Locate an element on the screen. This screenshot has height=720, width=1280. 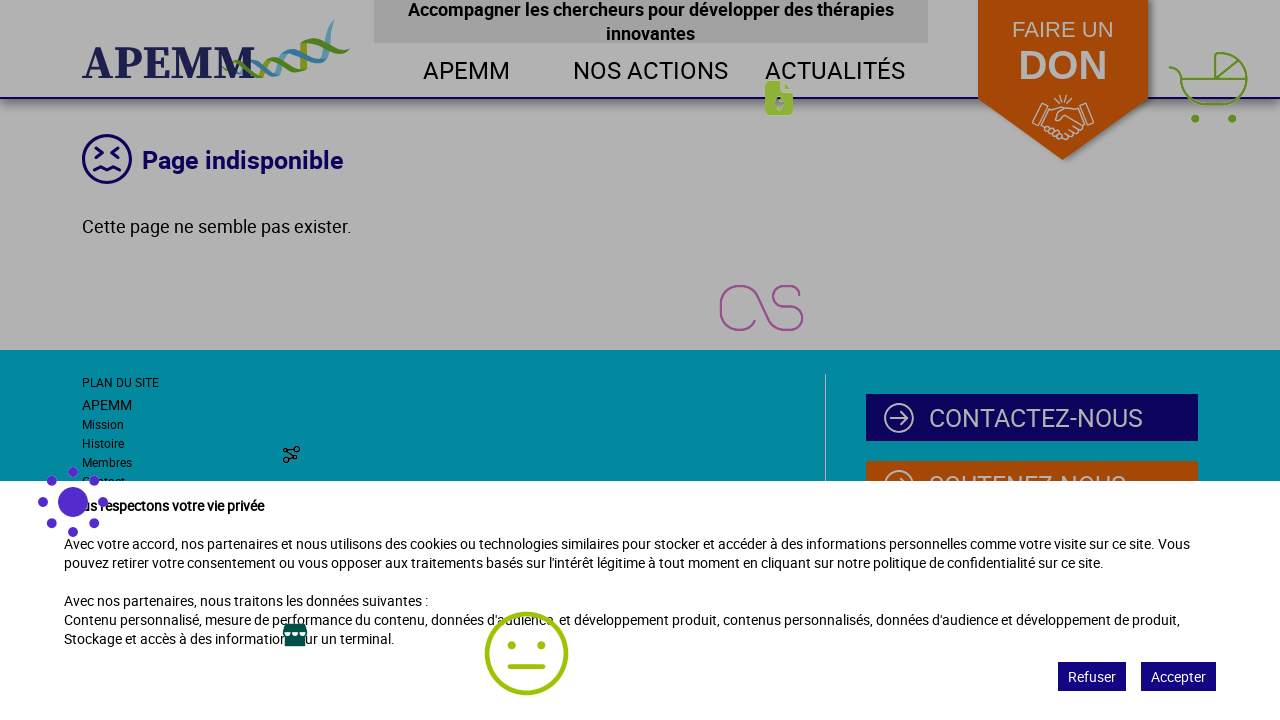
open power or energy-related document is located at coordinates (779, 98).